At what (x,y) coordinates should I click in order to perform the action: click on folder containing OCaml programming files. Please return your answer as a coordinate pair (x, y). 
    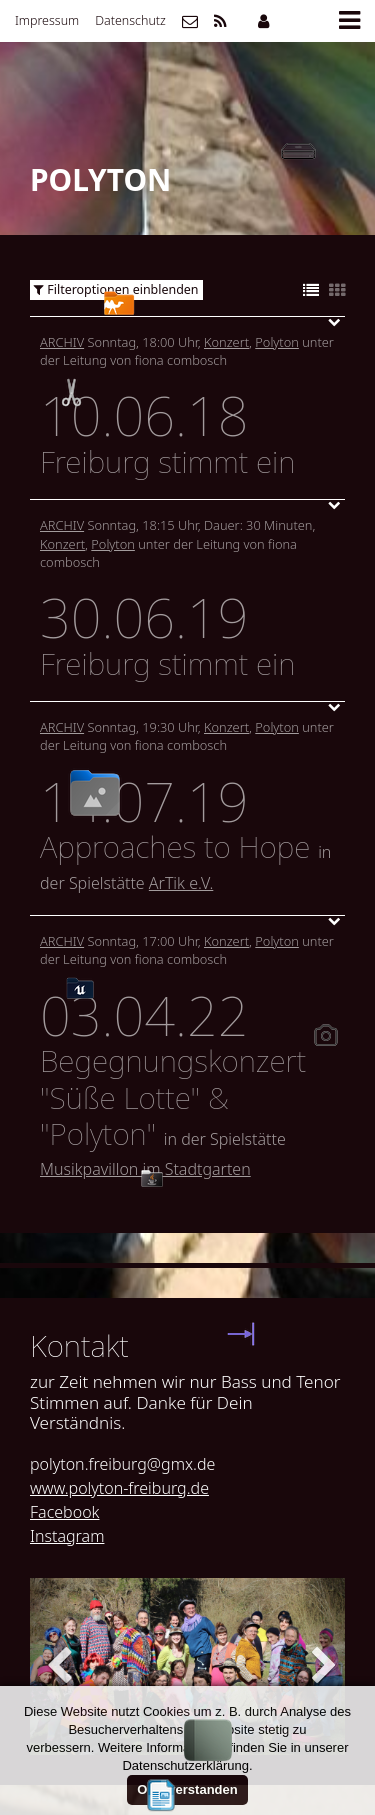
    Looking at the image, I should click on (119, 304).